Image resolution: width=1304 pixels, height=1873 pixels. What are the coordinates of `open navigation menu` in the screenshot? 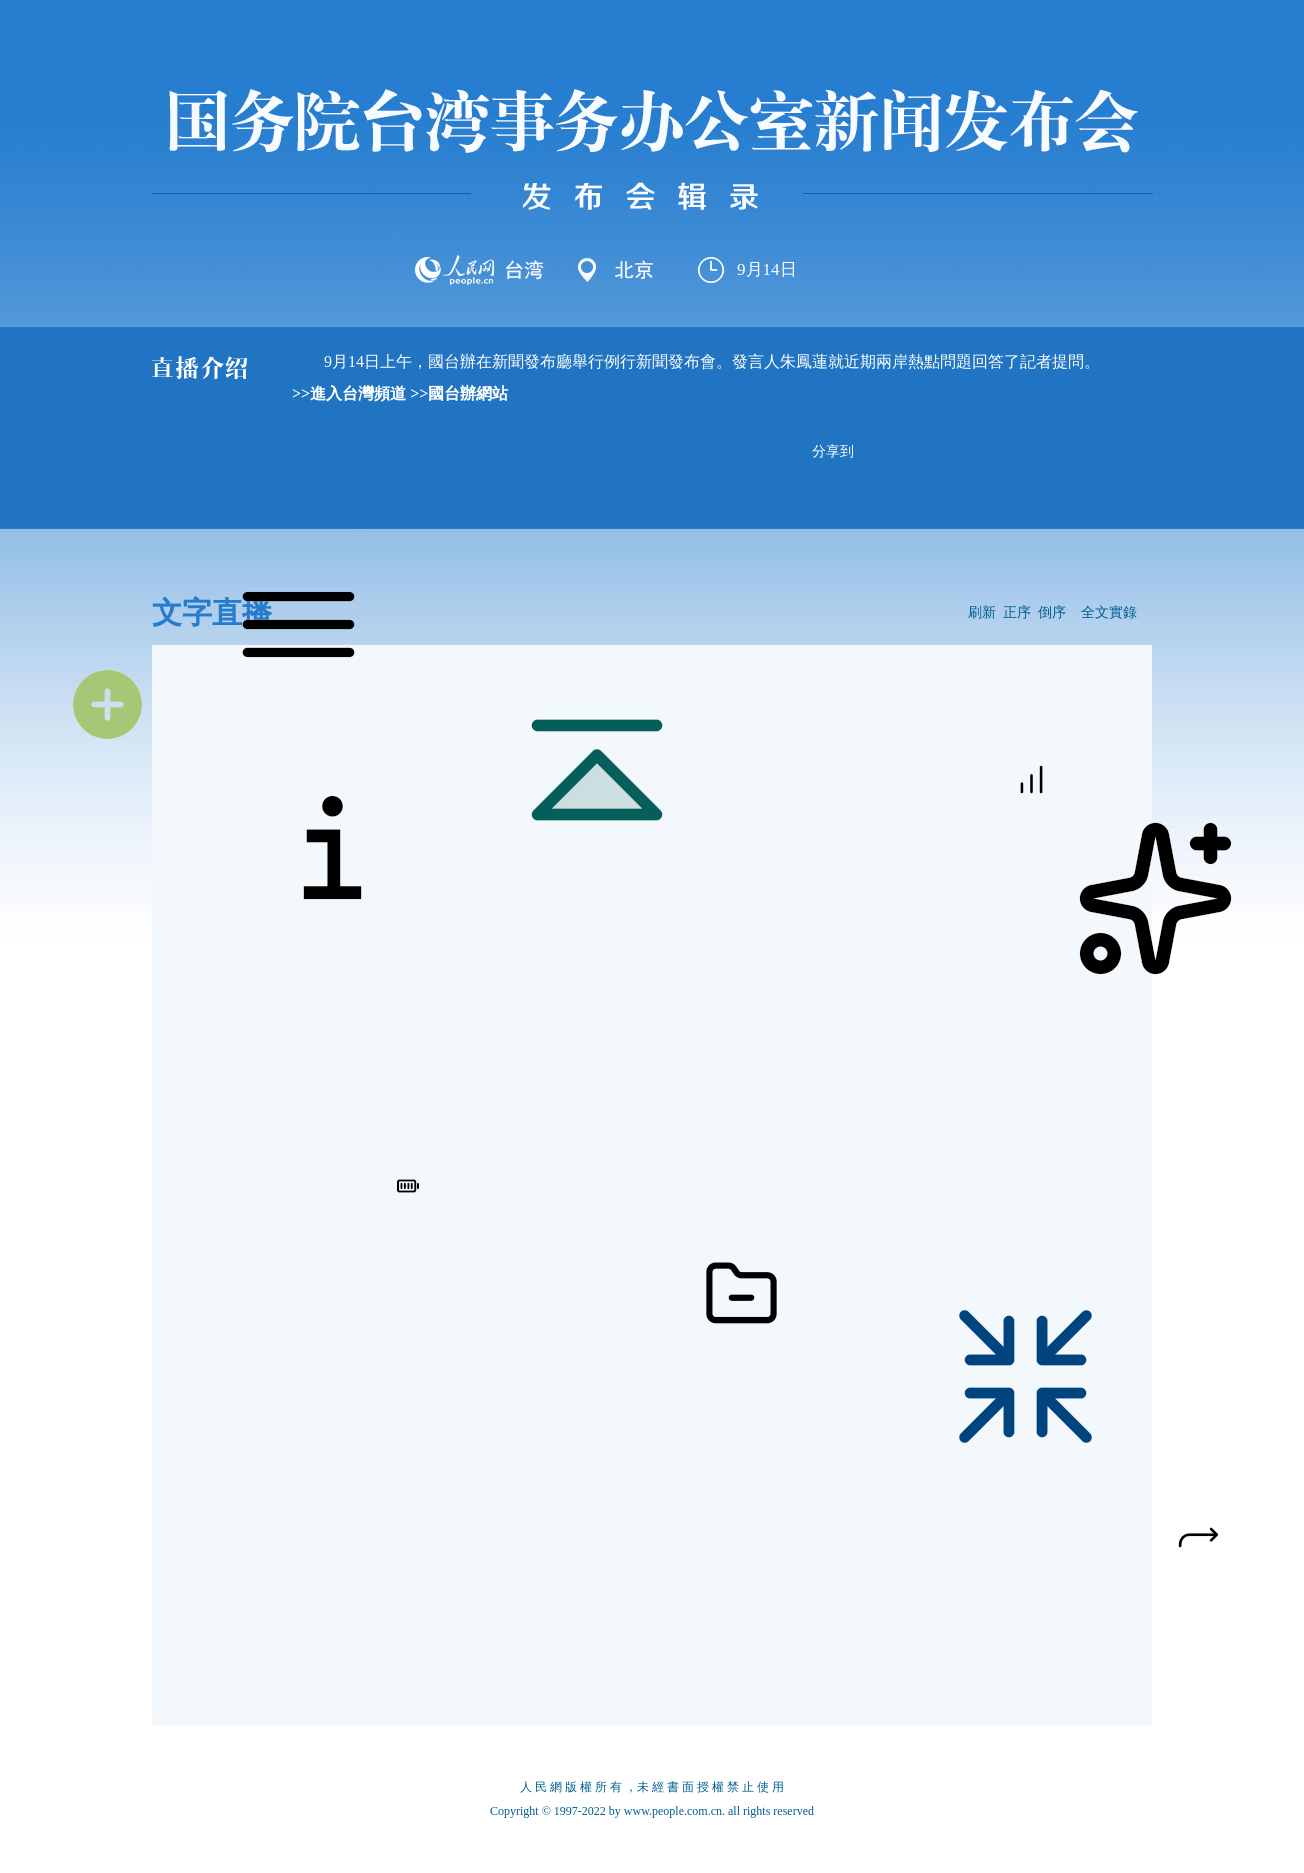 It's located at (298, 624).